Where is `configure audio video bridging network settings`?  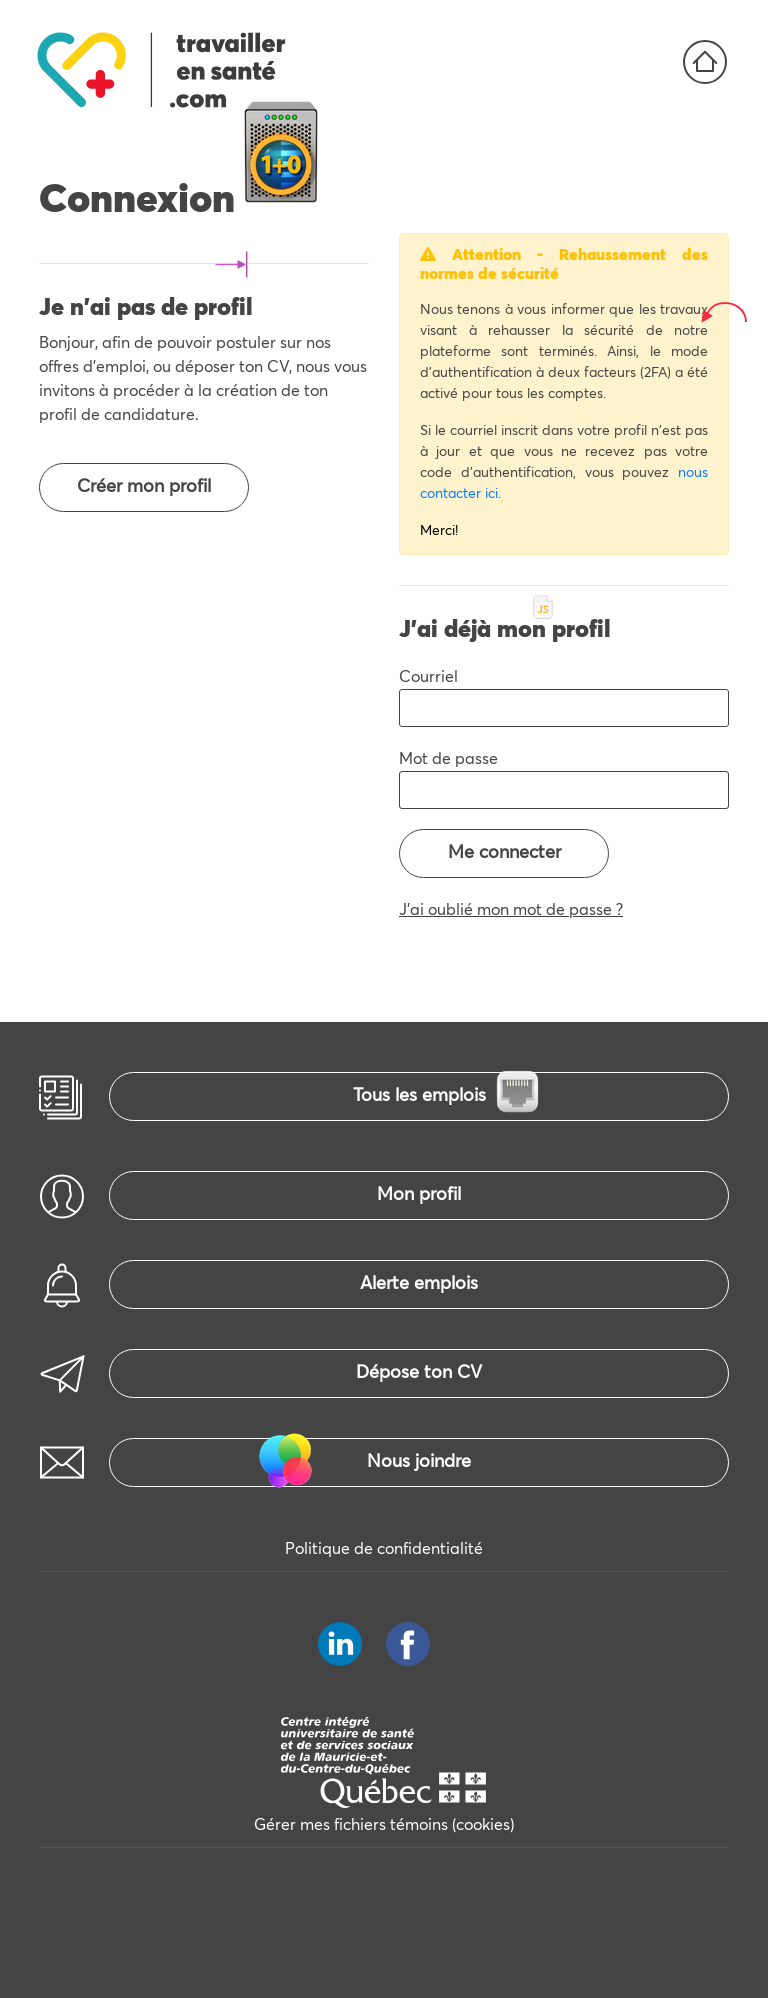 configure audio video bridging network settings is located at coordinates (517, 1091).